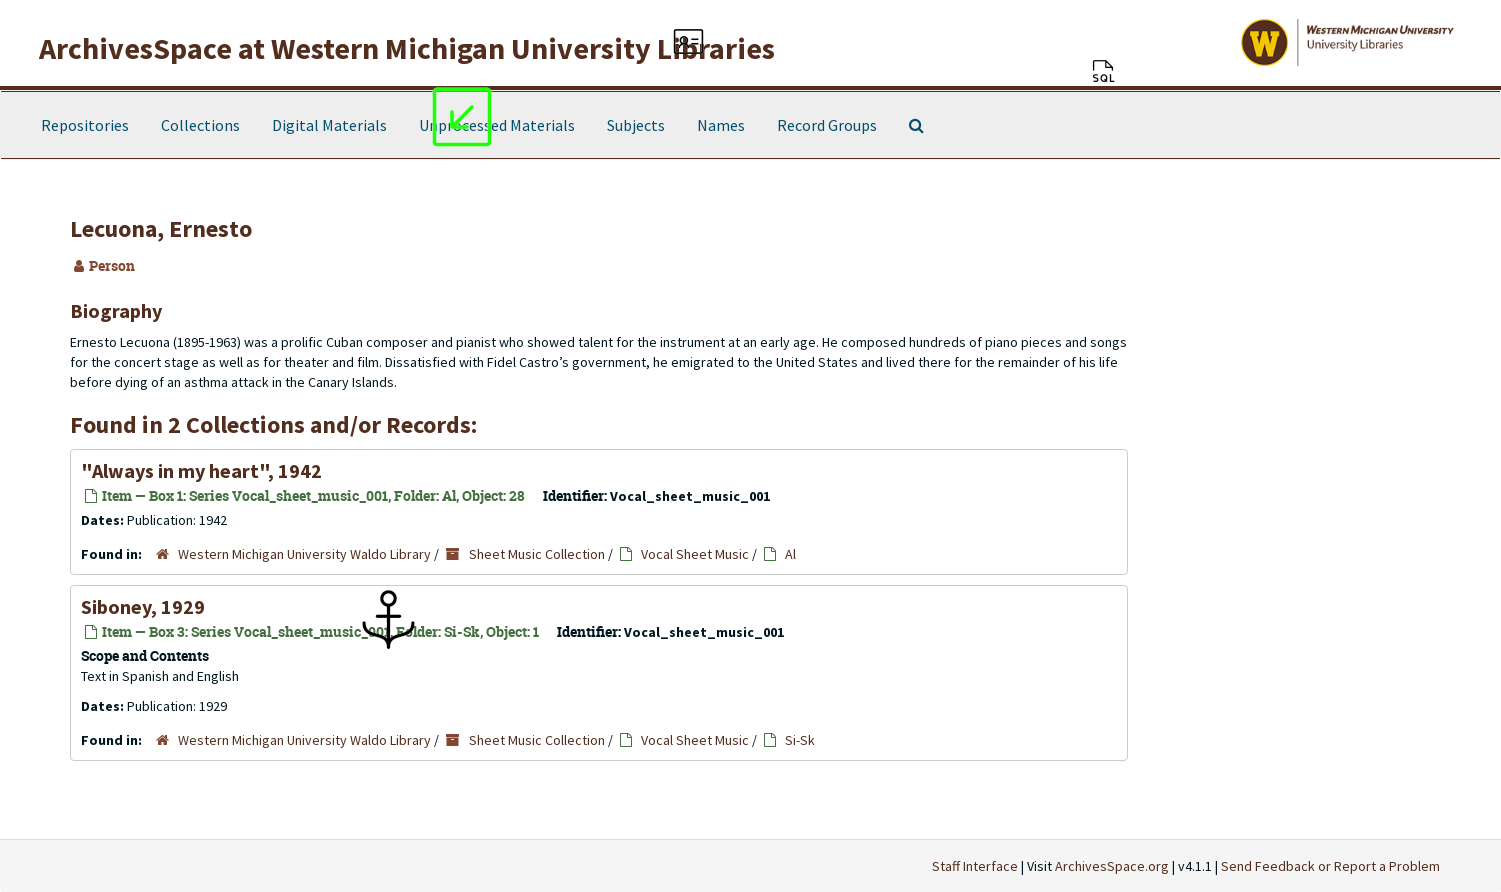 The image size is (1501, 892). I want to click on view your profile or account information, so click(688, 41).